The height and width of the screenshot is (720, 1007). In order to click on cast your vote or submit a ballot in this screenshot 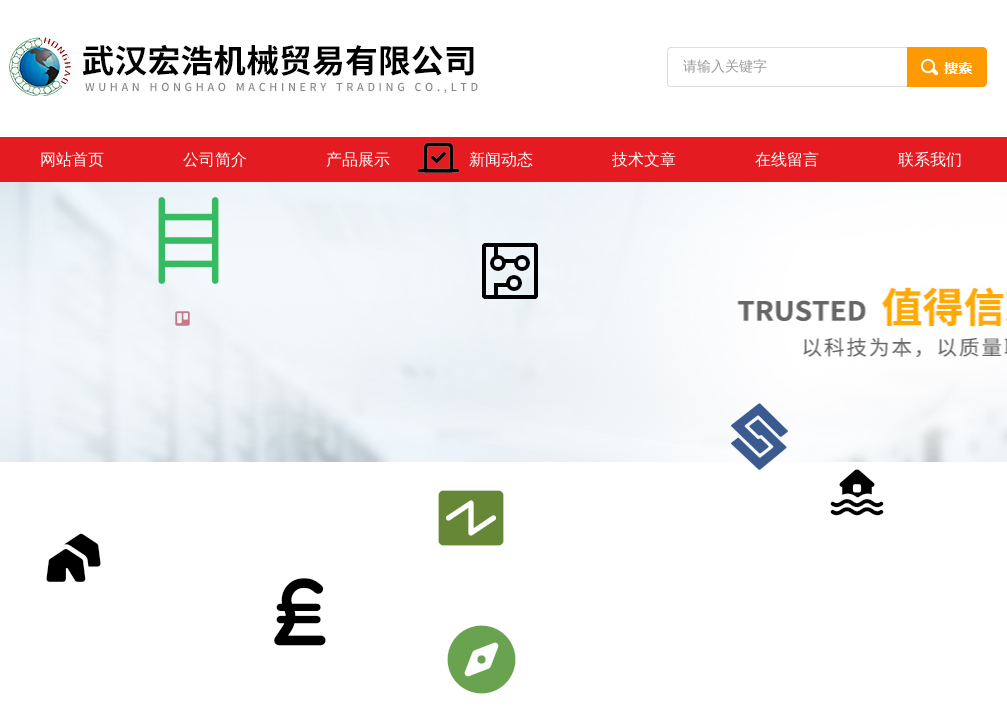, I will do `click(438, 157)`.